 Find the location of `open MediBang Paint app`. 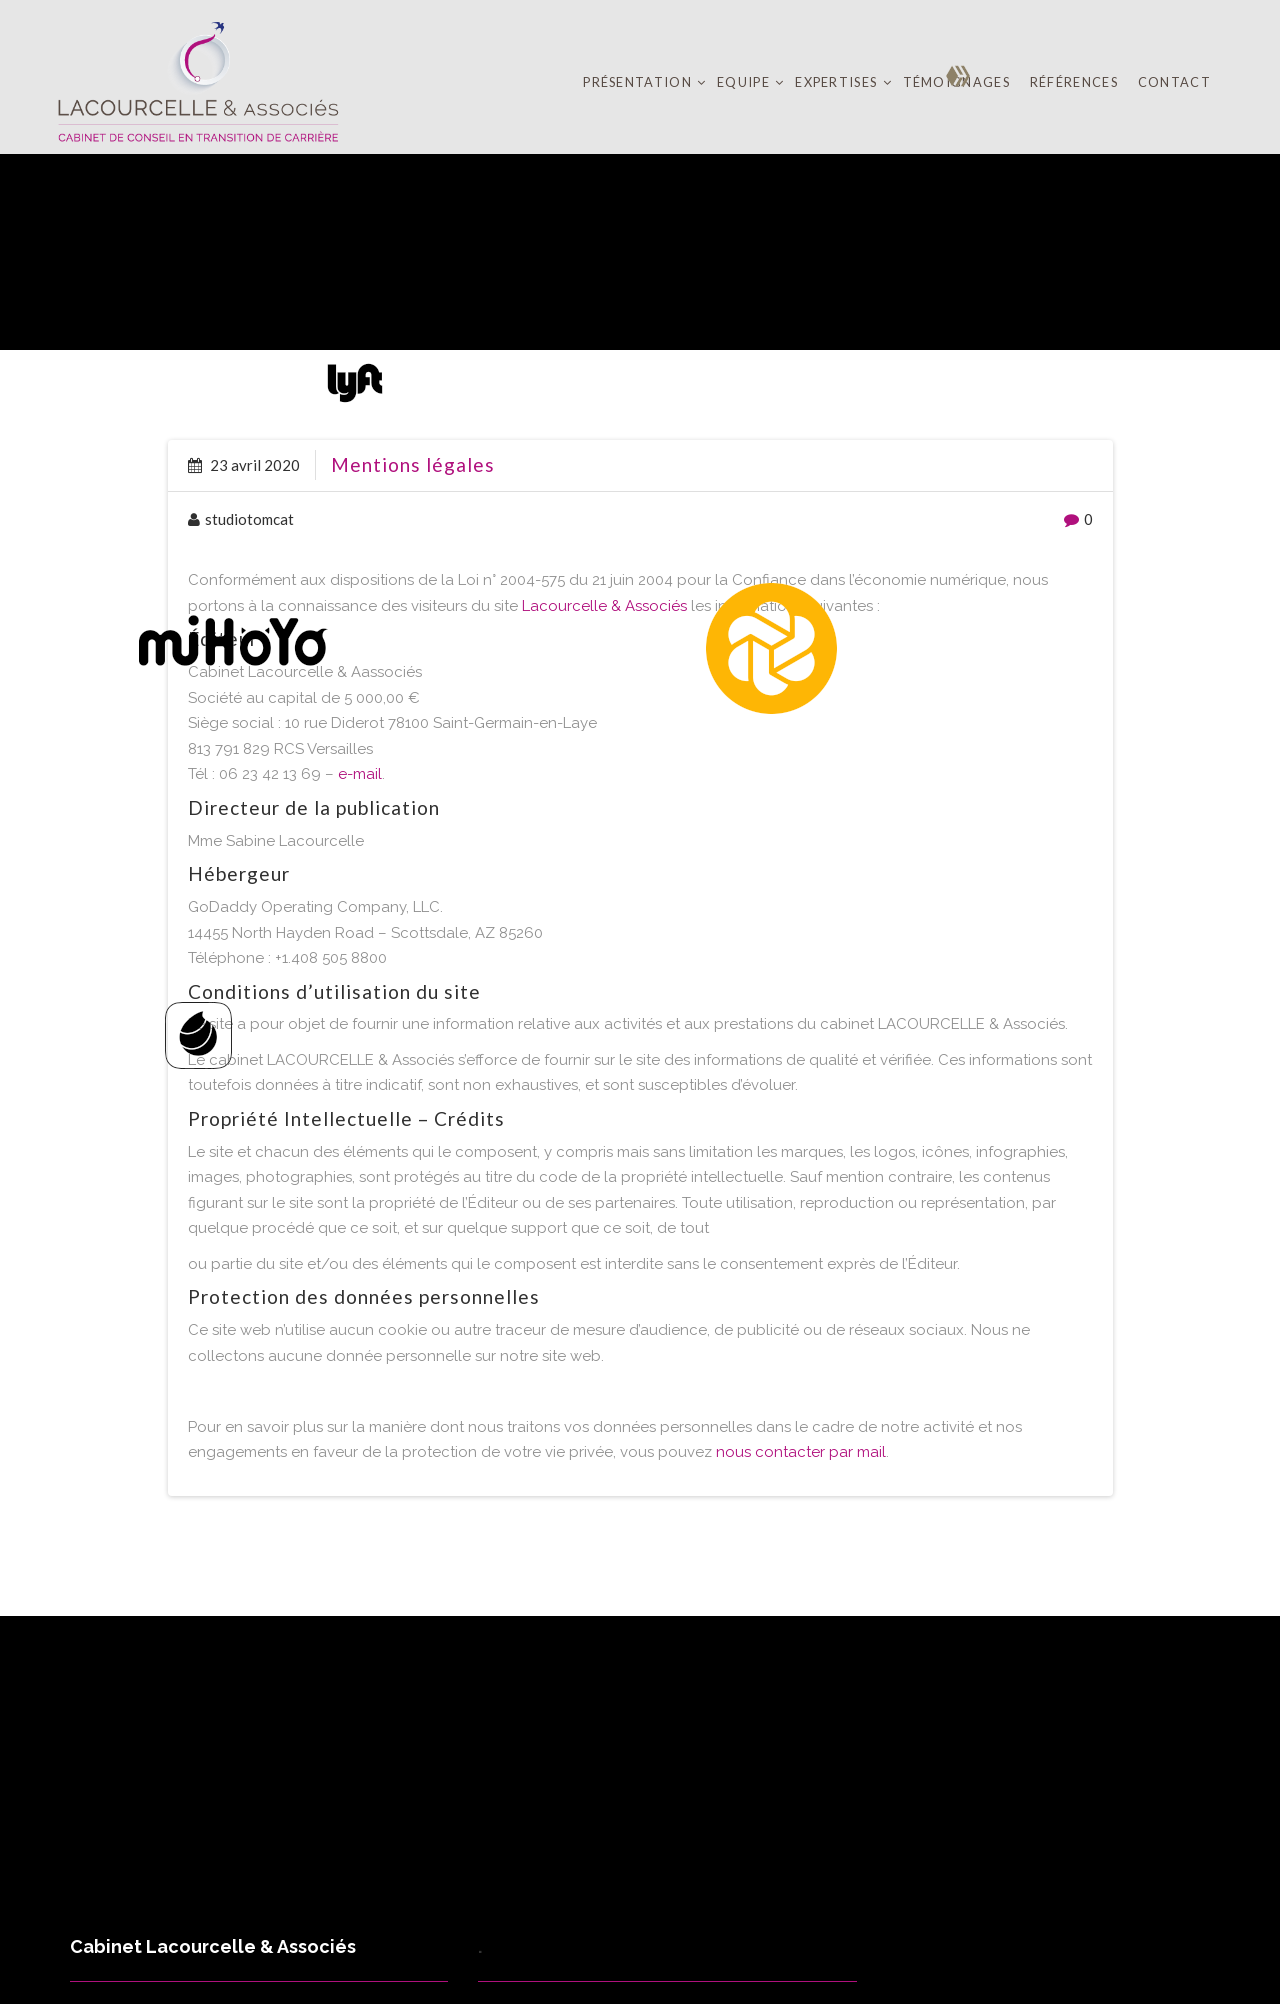

open MediBang Paint app is located at coordinates (198, 1035).